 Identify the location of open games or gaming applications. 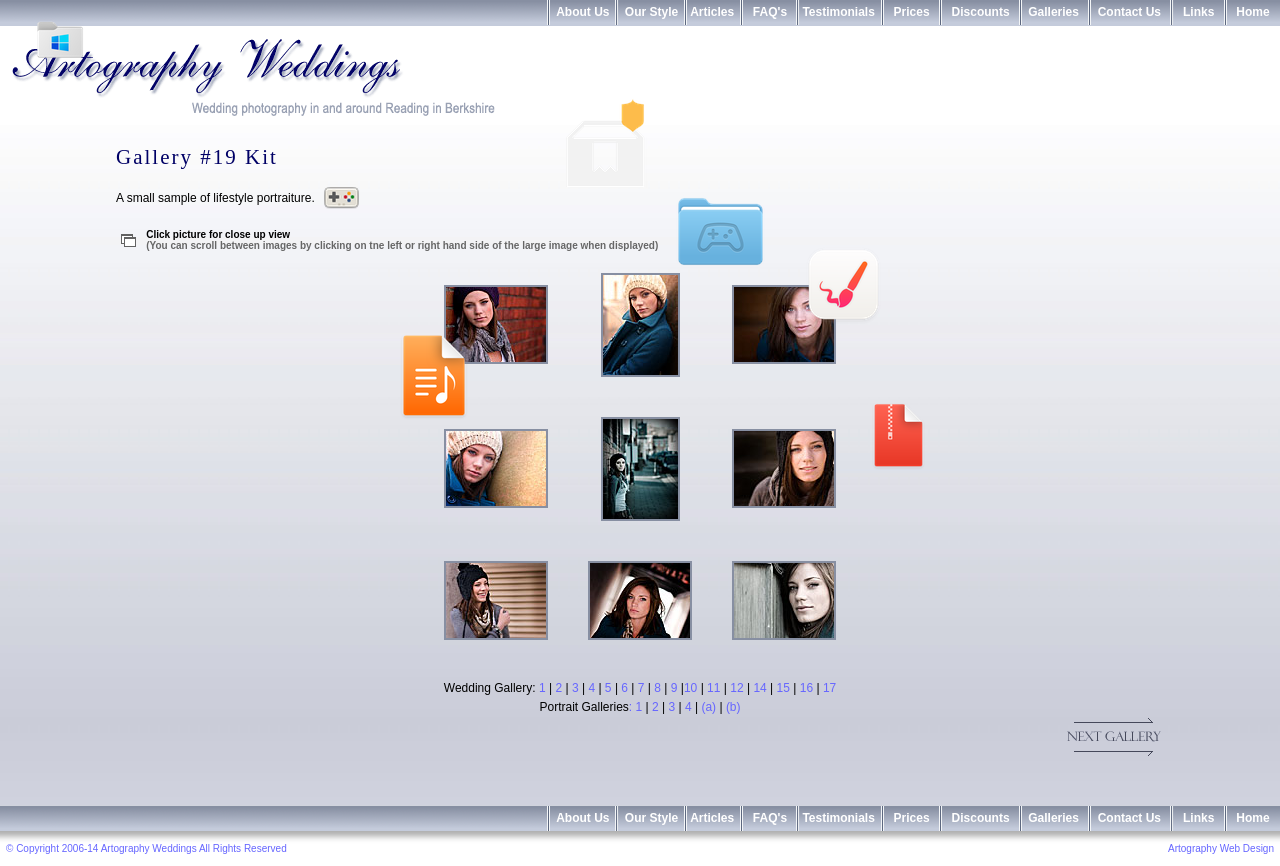
(341, 197).